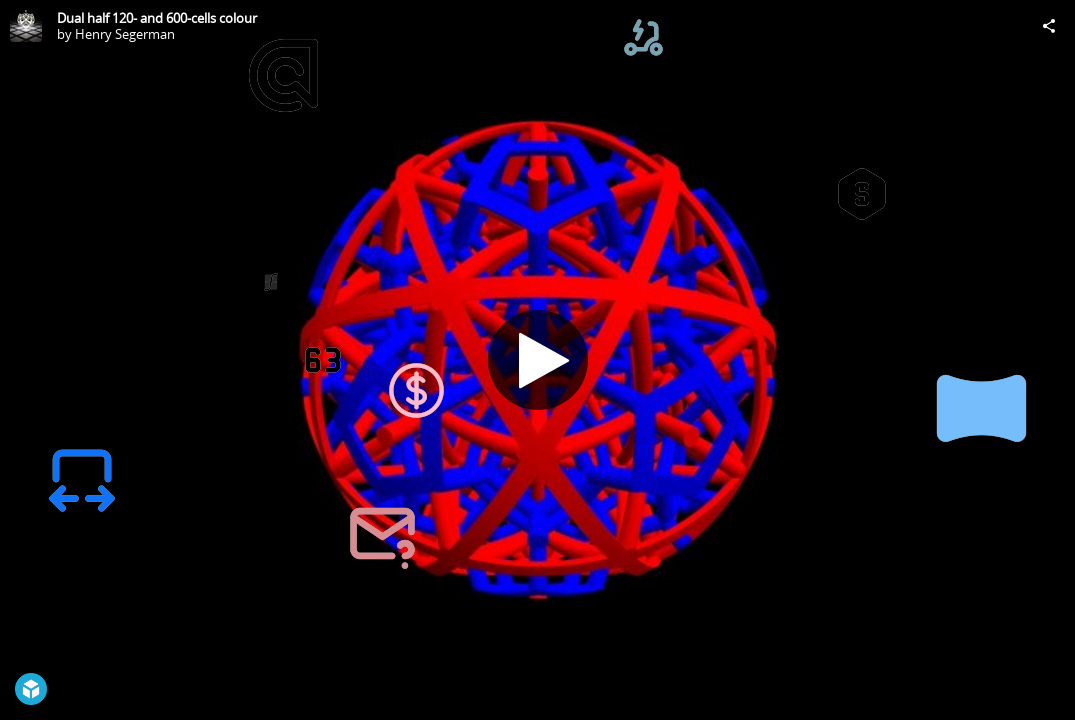  Describe the element at coordinates (382, 533) in the screenshot. I see `email help or support` at that location.